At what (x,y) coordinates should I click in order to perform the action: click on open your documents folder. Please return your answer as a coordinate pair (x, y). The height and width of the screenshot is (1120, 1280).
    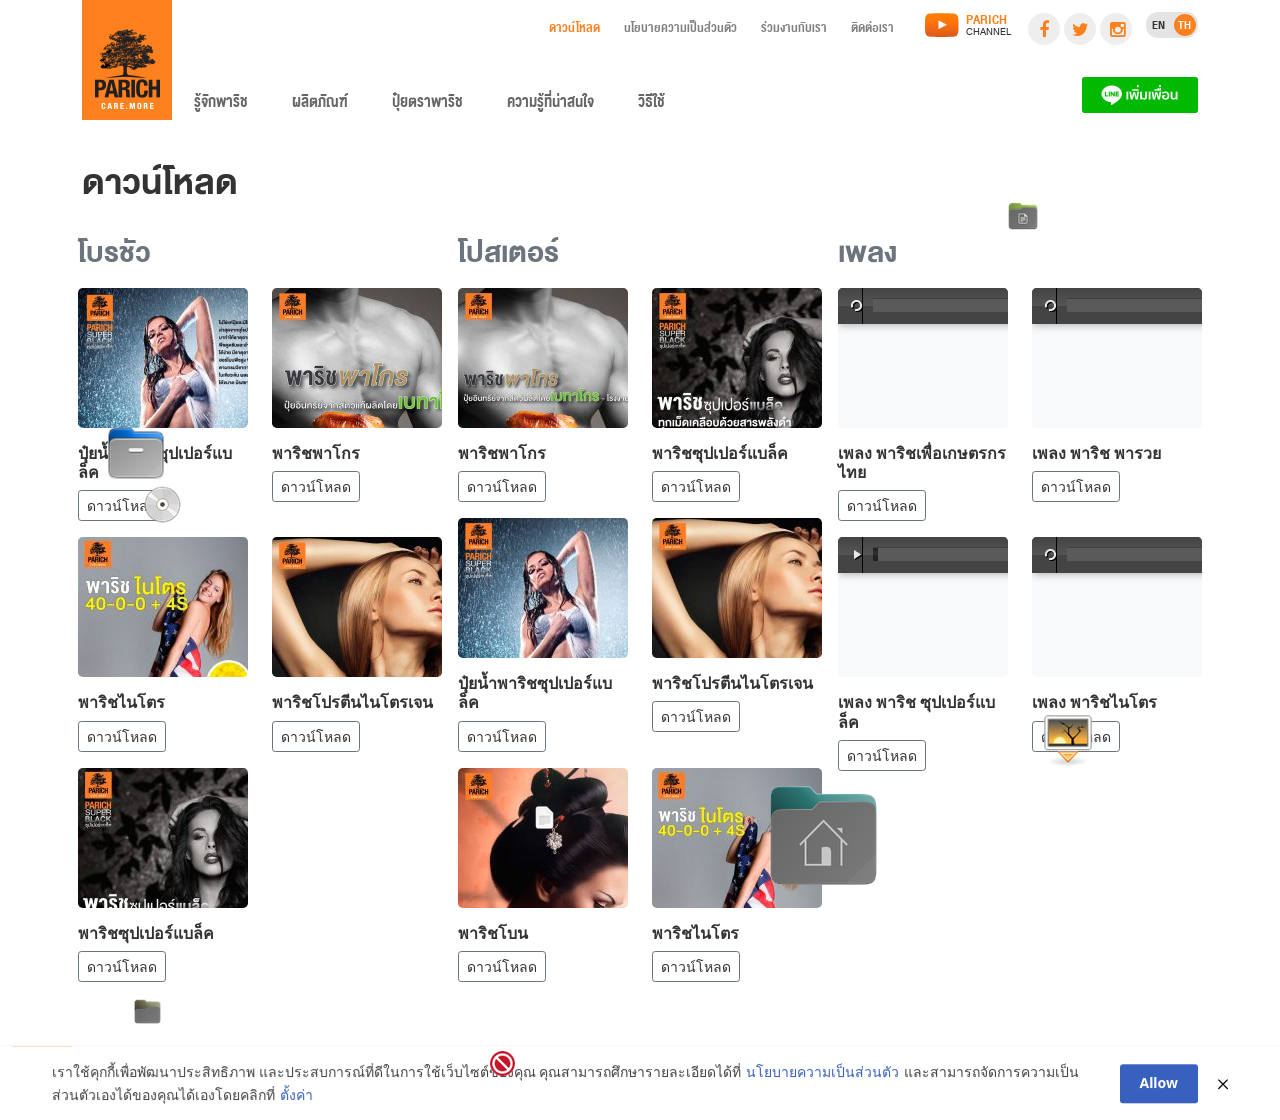
    Looking at the image, I should click on (1023, 216).